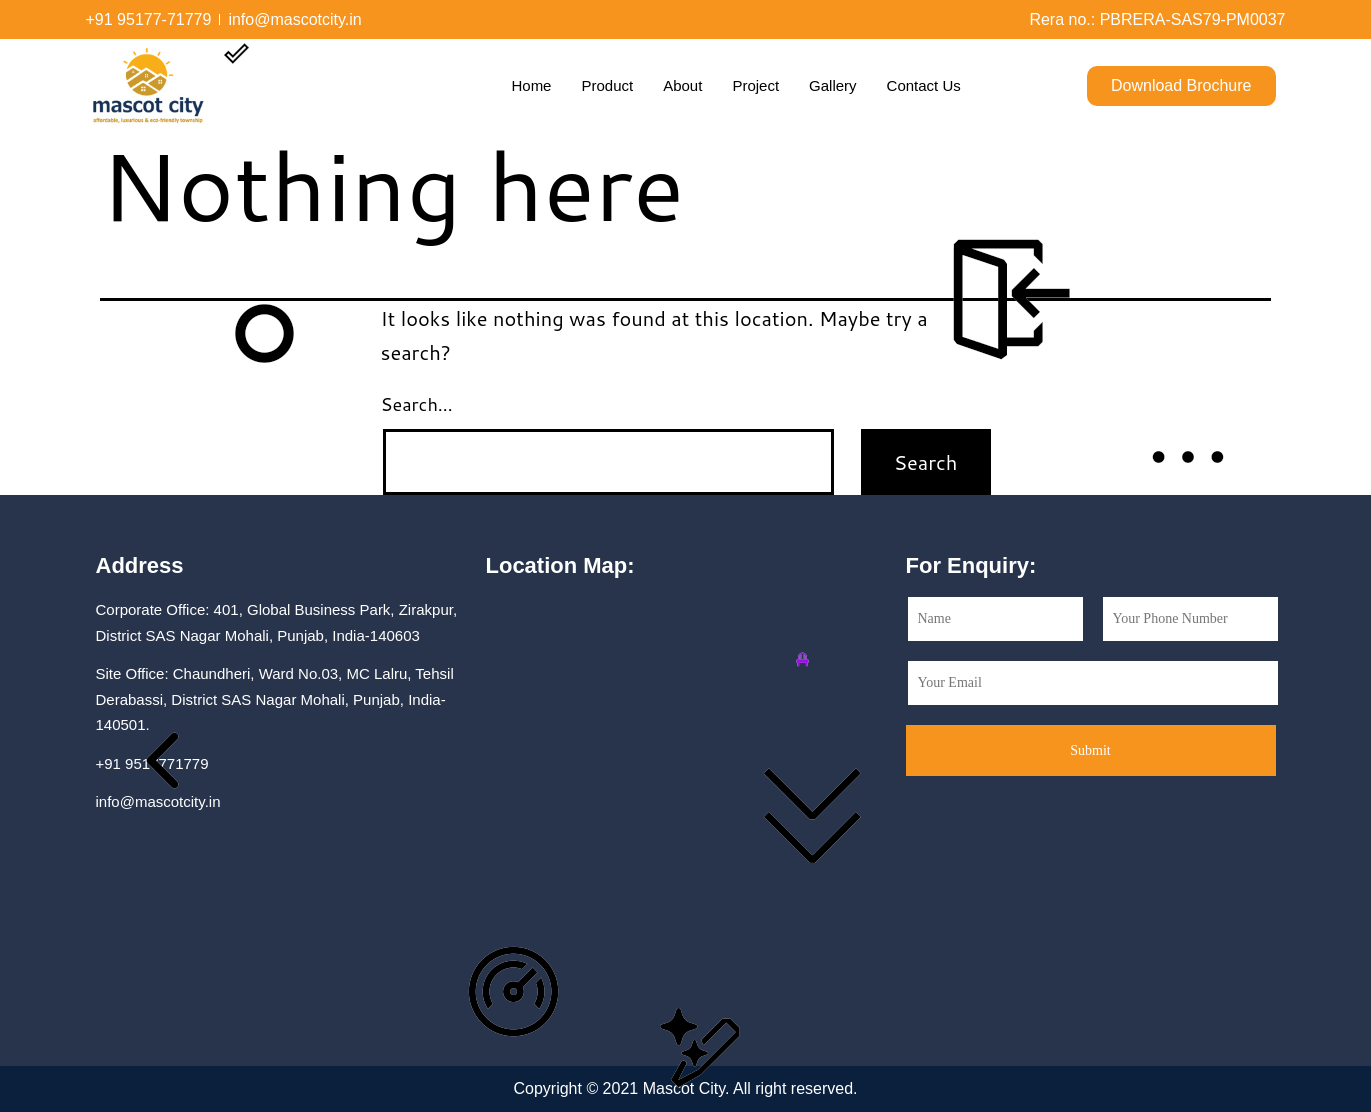 The image size is (1371, 1112). What do you see at coordinates (162, 760) in the screenshot?
I see `go back to the previous screen` at bounding box center [162, 760].